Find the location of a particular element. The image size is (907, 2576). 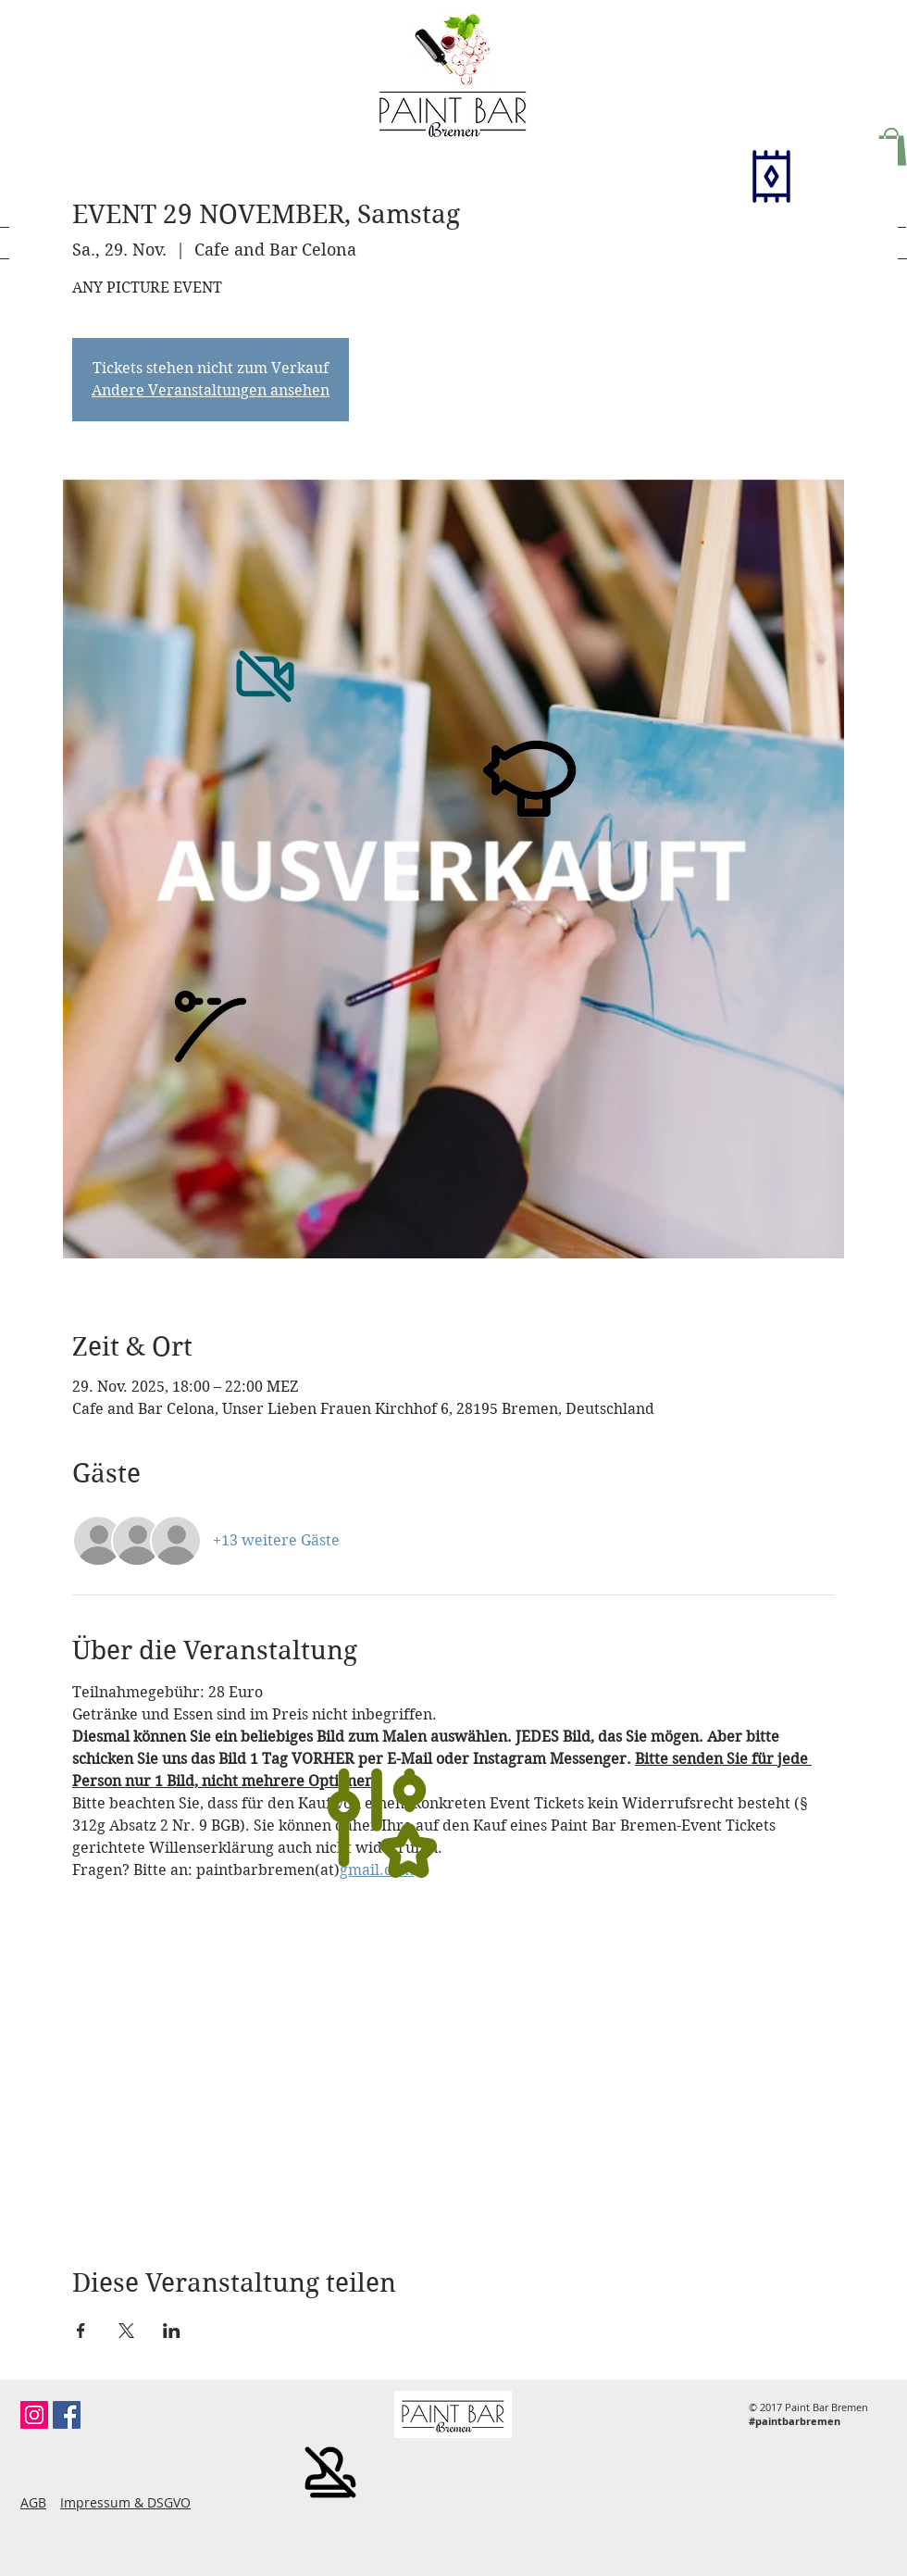

video camera is turned off is located at coordinates (265, 676).